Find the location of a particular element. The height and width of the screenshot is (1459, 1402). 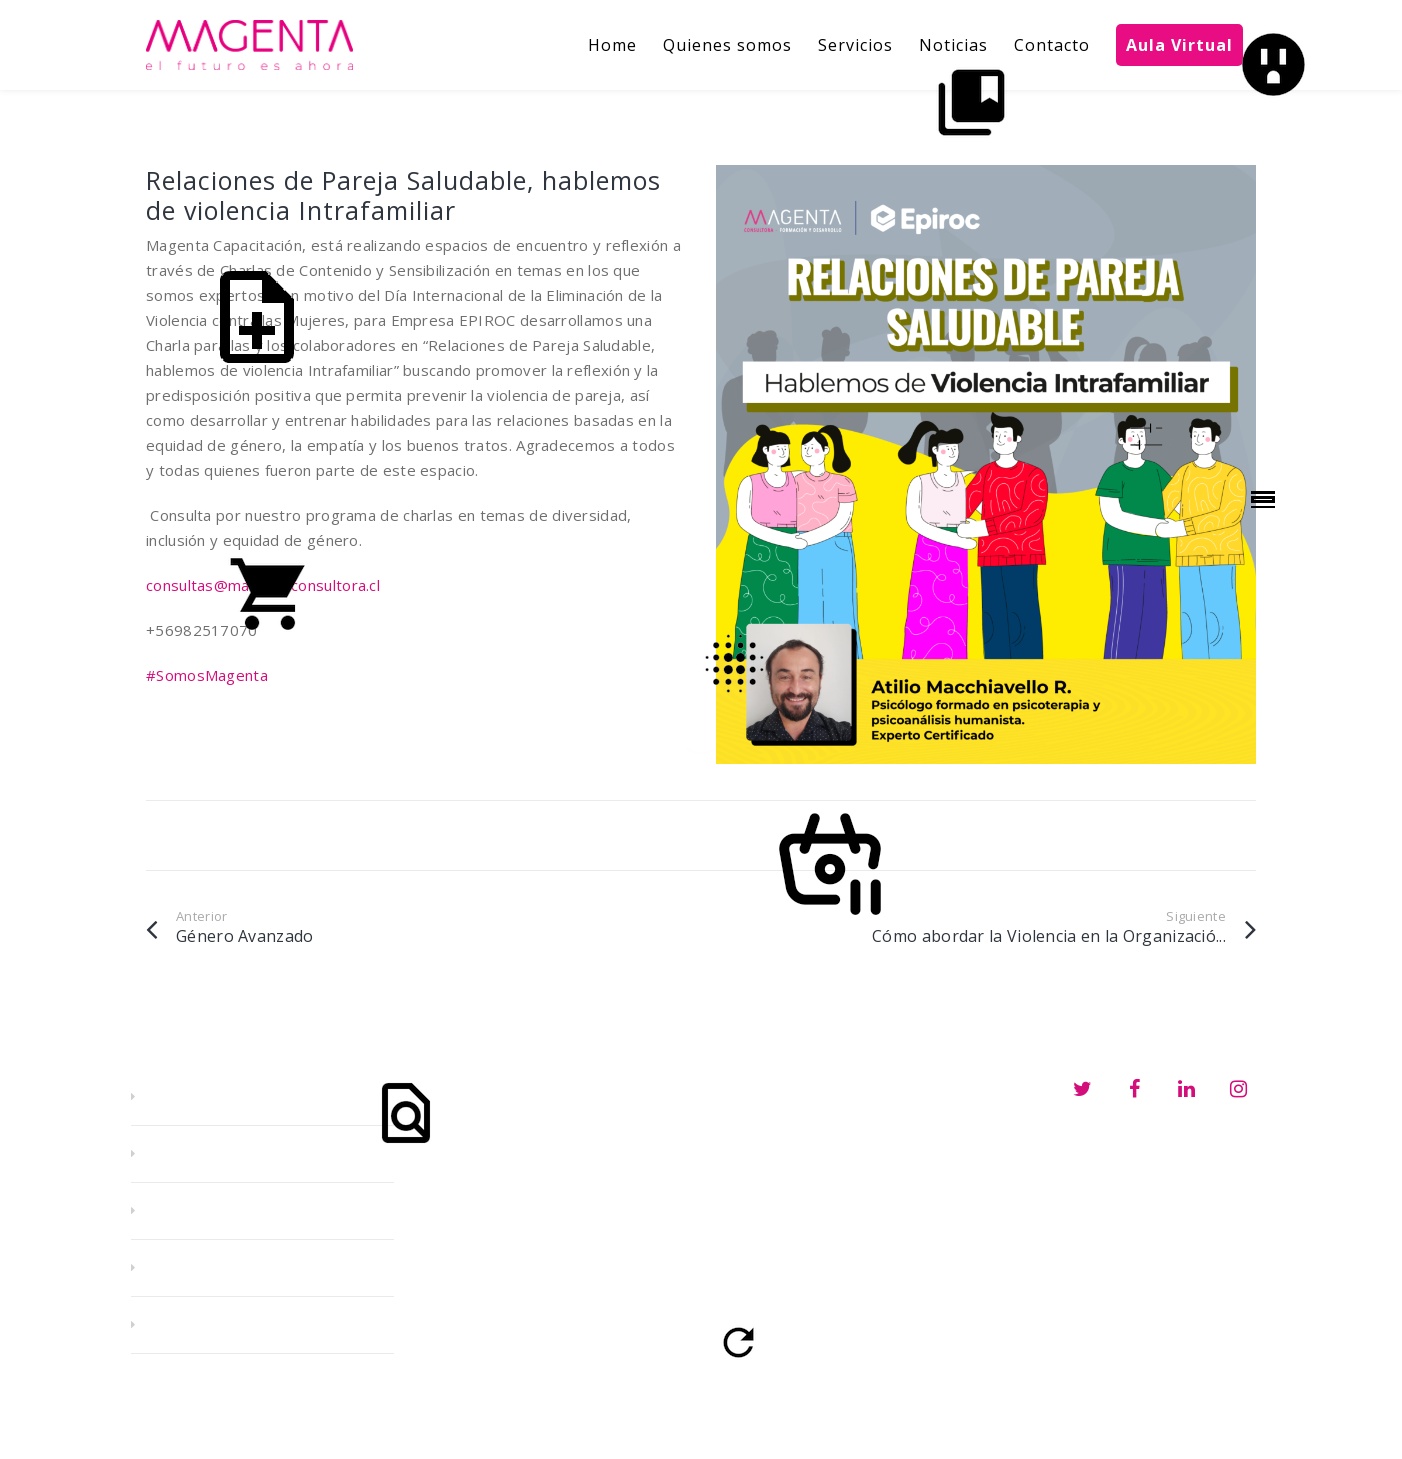

search within the current document is located at coordinates (406, 1113).